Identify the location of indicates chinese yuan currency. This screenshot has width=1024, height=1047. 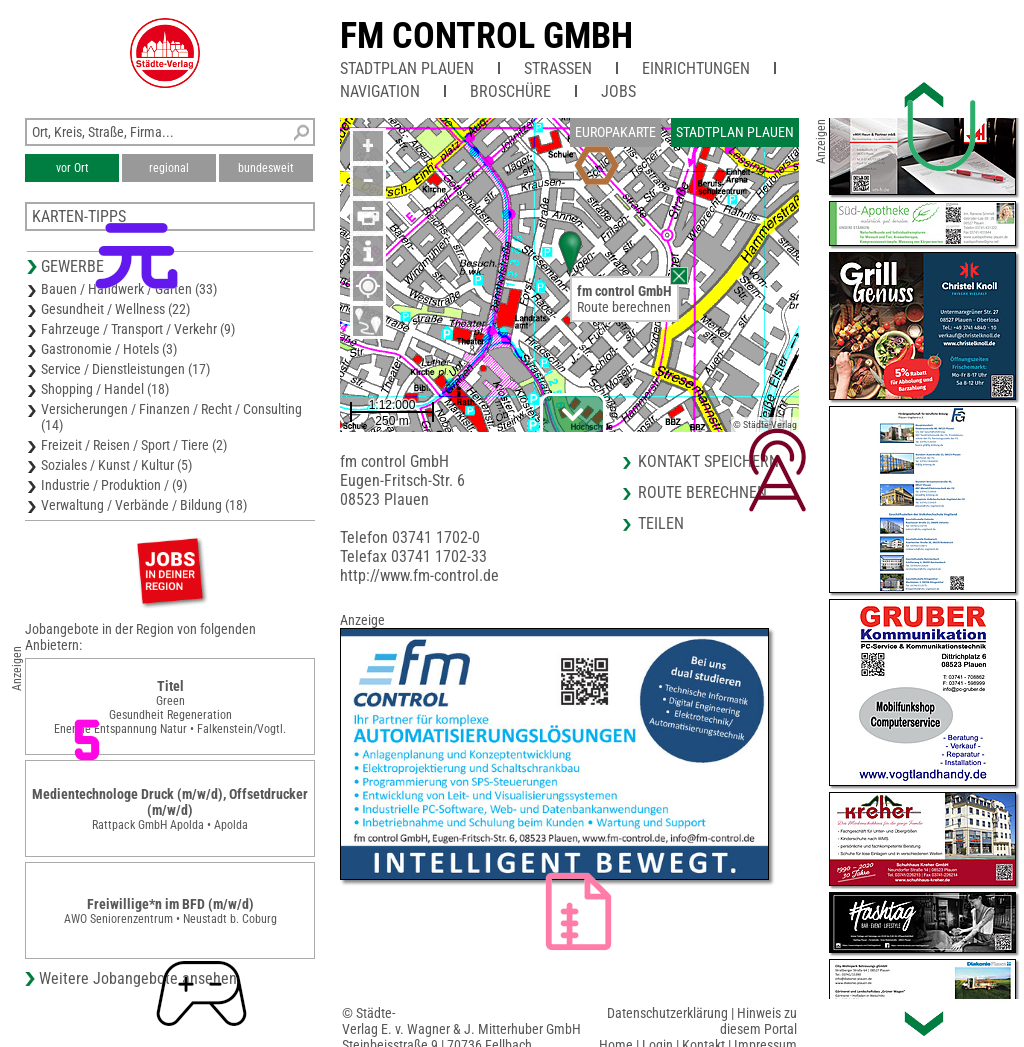
(136, 257).